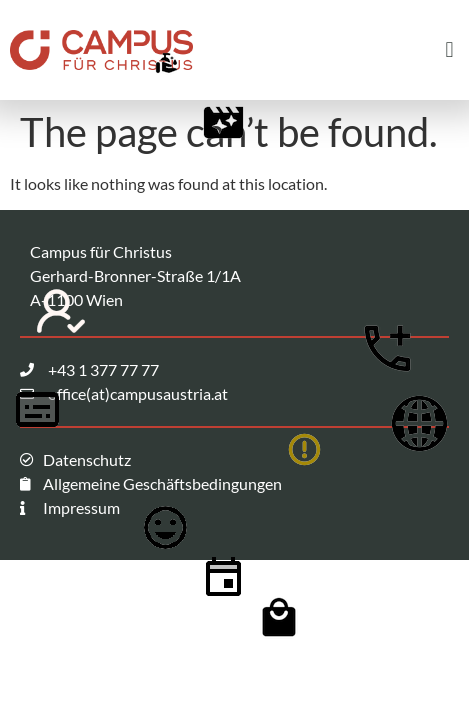  I want to click on toggle subtitles or closed captions on/off, so click(37, 409).